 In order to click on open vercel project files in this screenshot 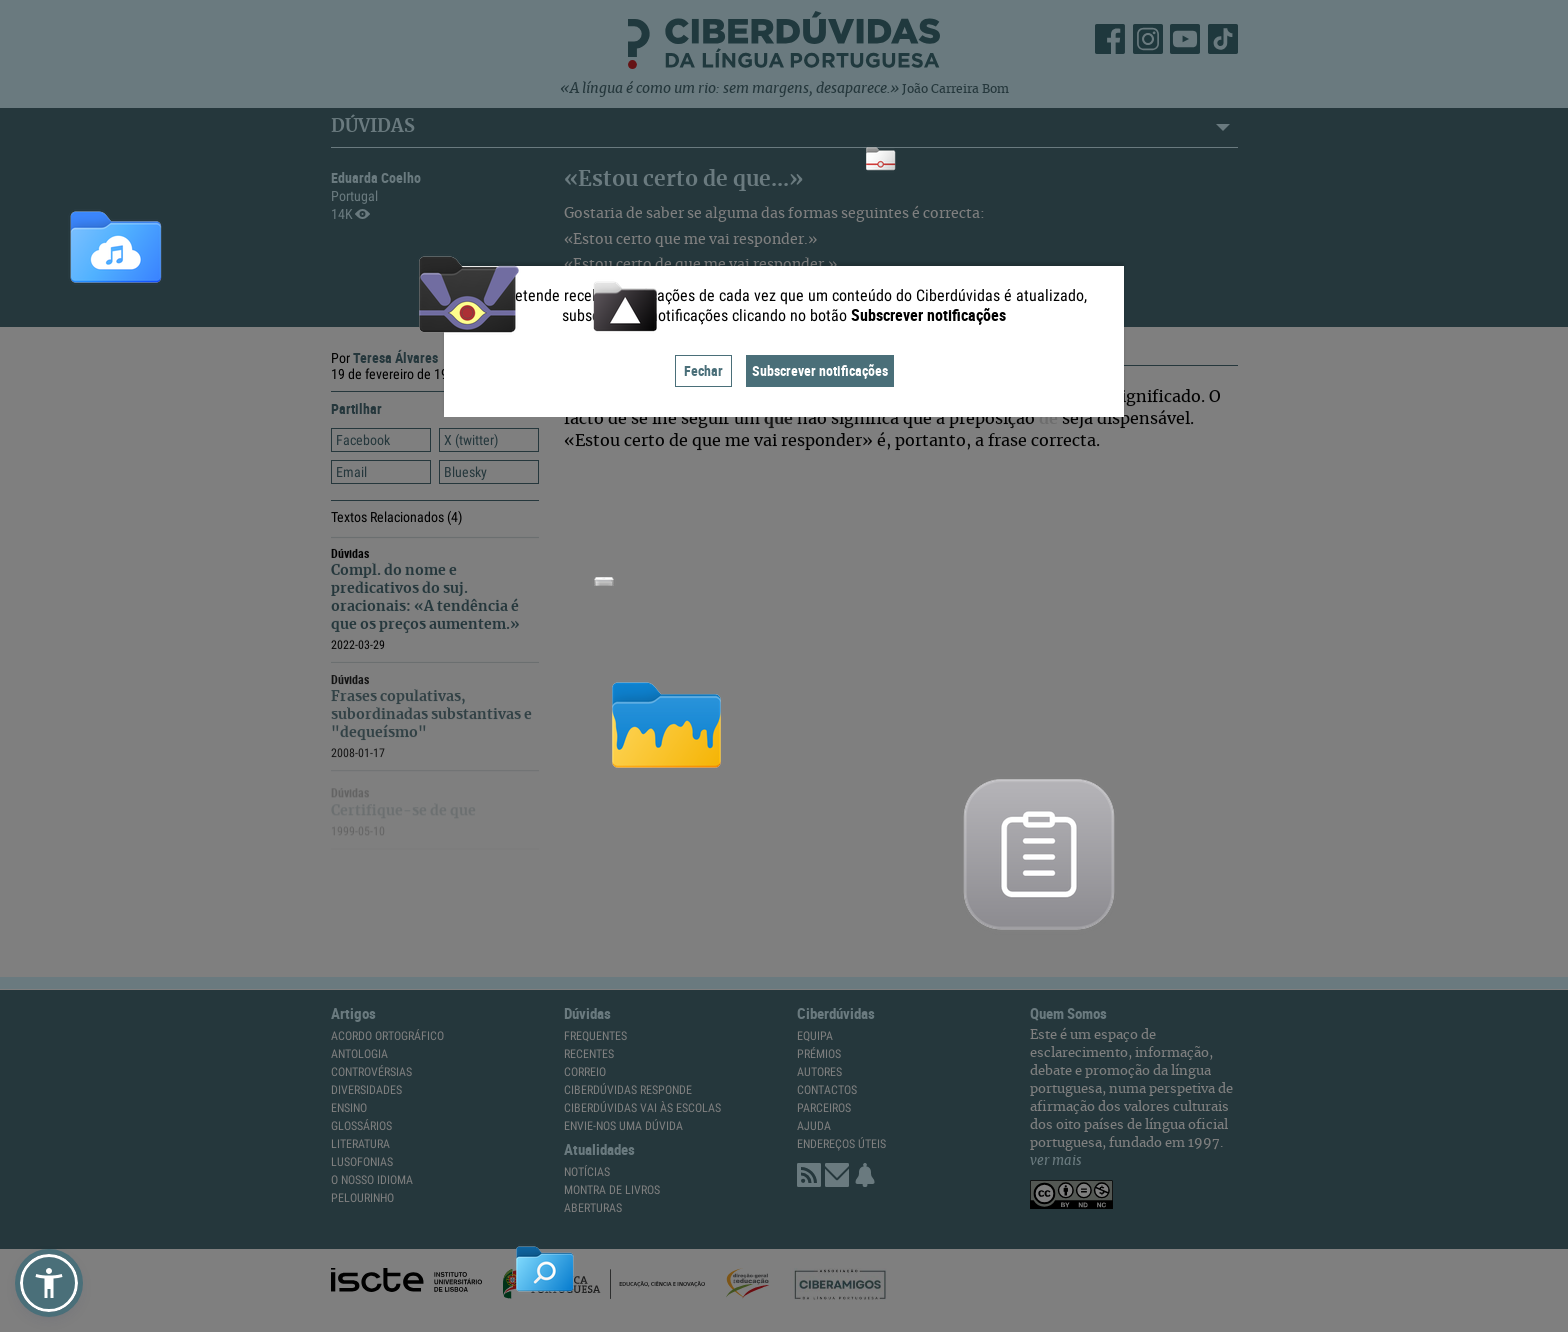, I will do `click(625, 308)`.